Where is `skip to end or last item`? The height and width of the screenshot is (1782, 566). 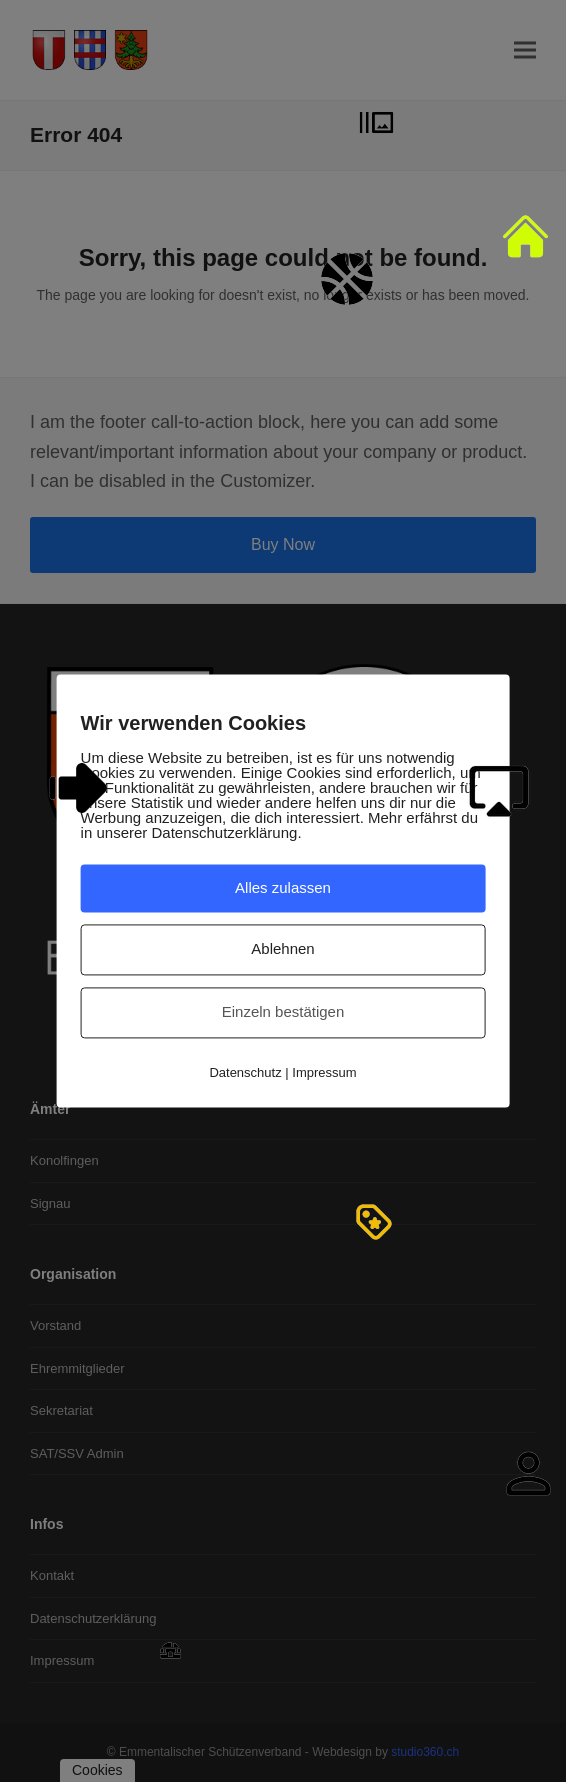 skip to end or last item is located at coordinates (79, 788).